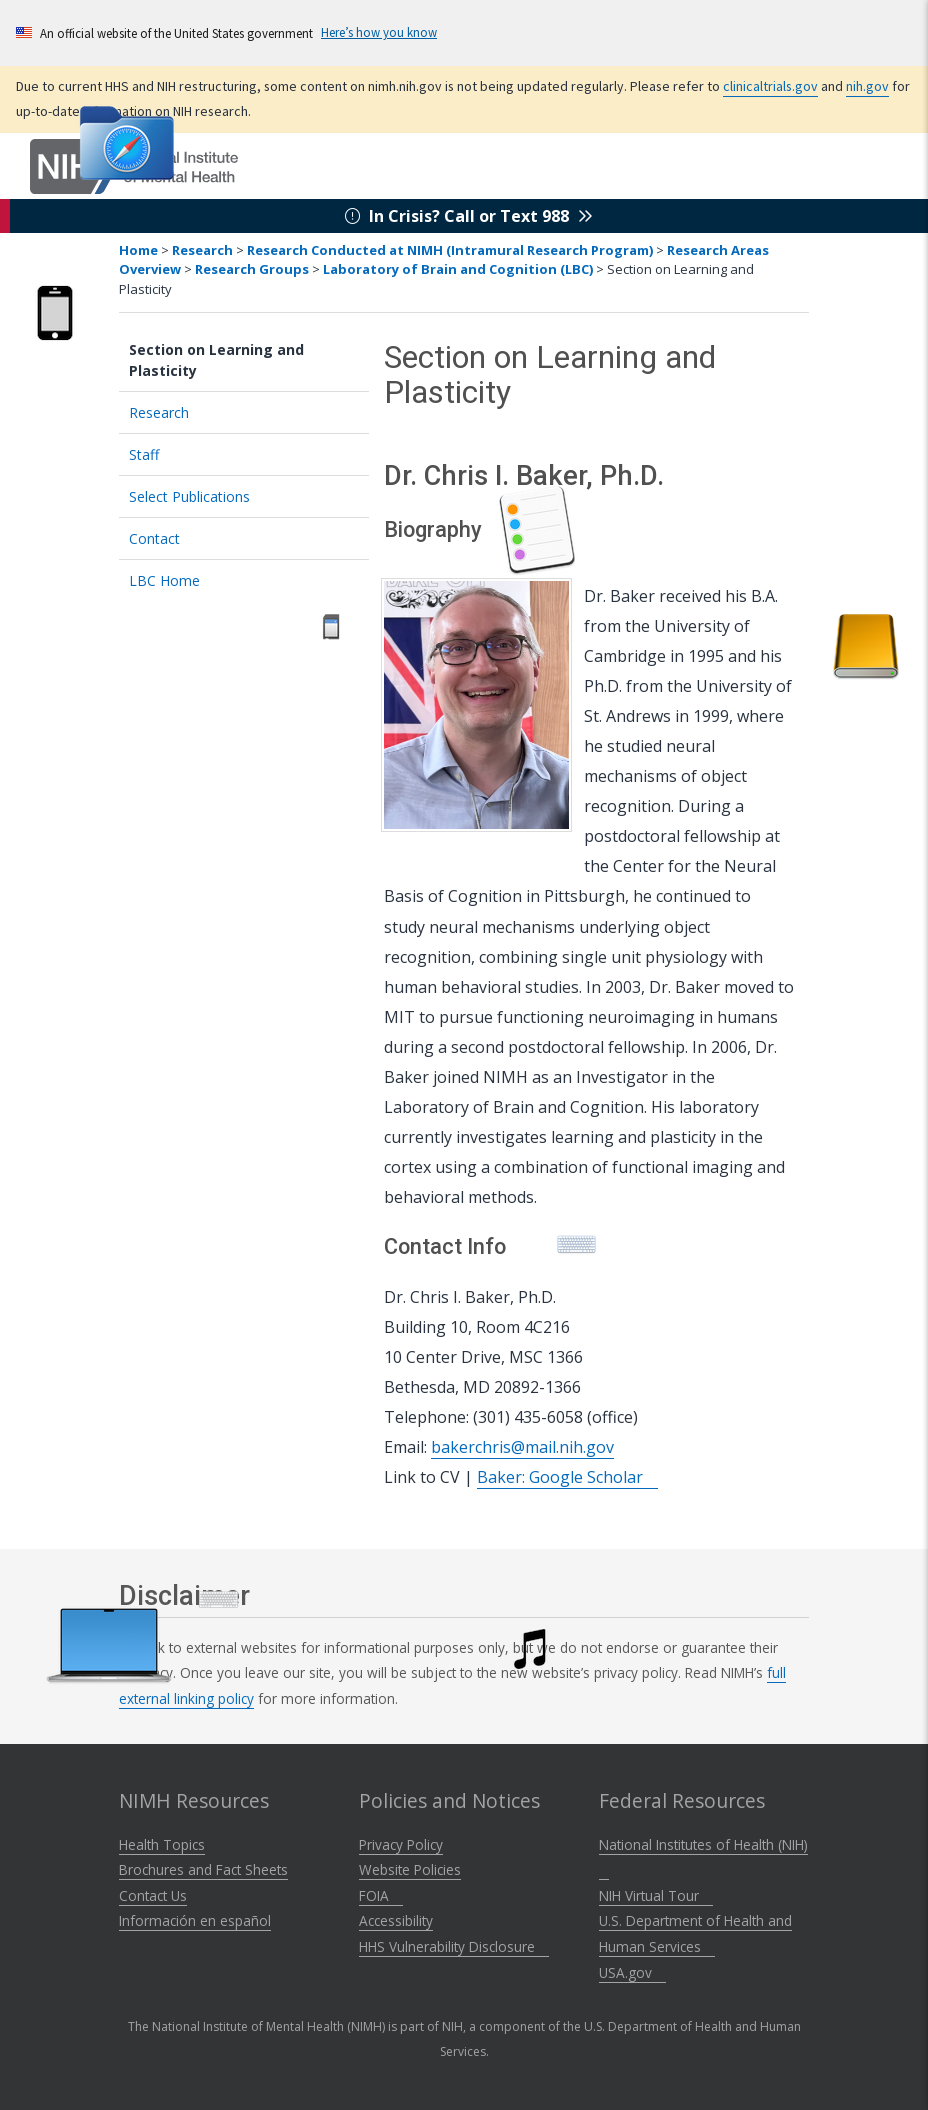 The width and height of the screenshot is (928, 2110). I want to click on open folder containing safari browser files, so click(126, 145).